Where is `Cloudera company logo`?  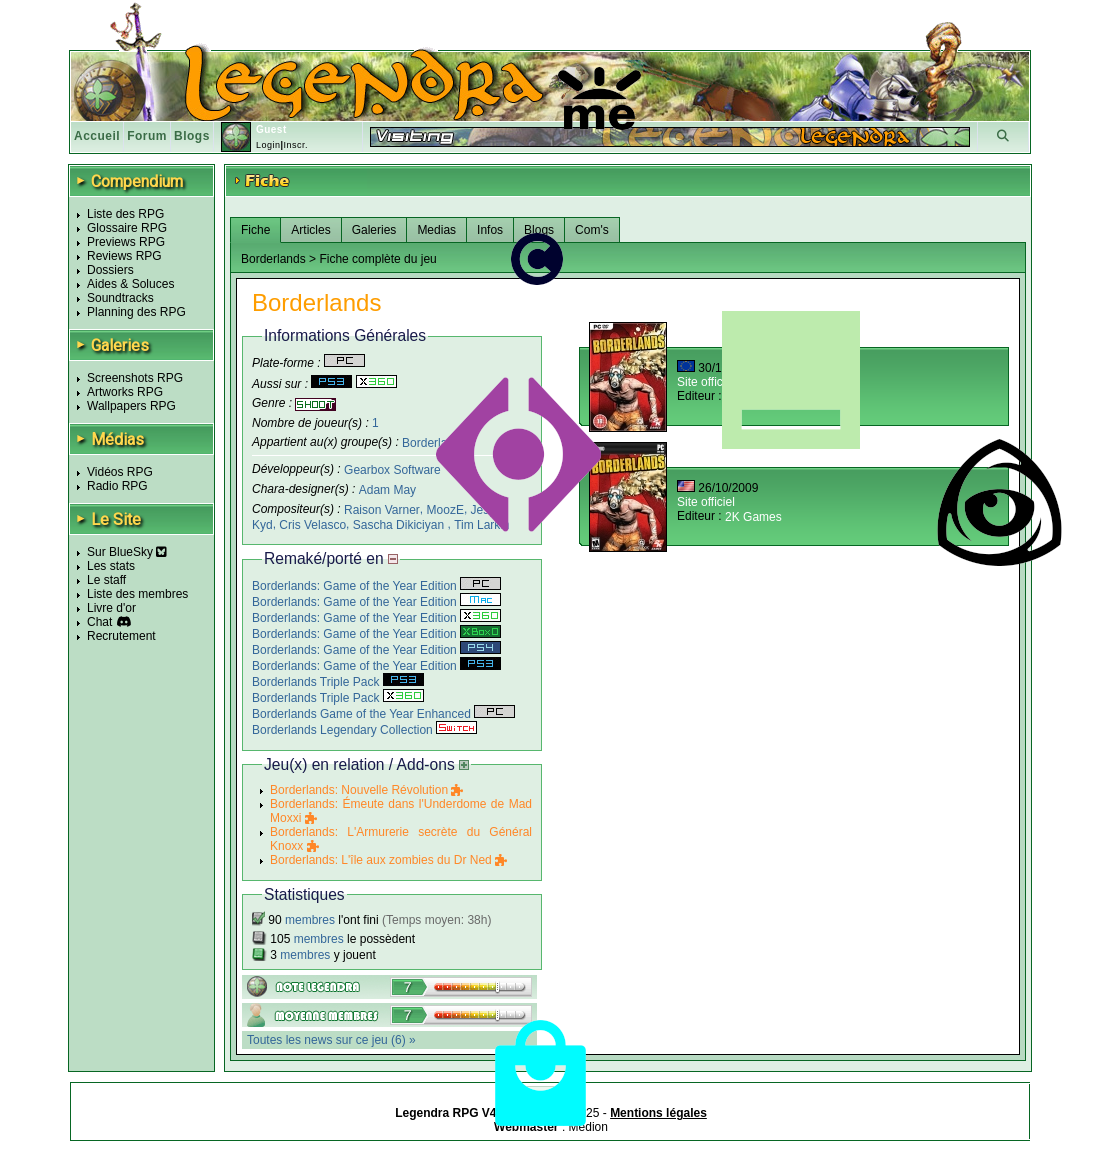 Cloudera company logo is located at coordinates (537, 259).